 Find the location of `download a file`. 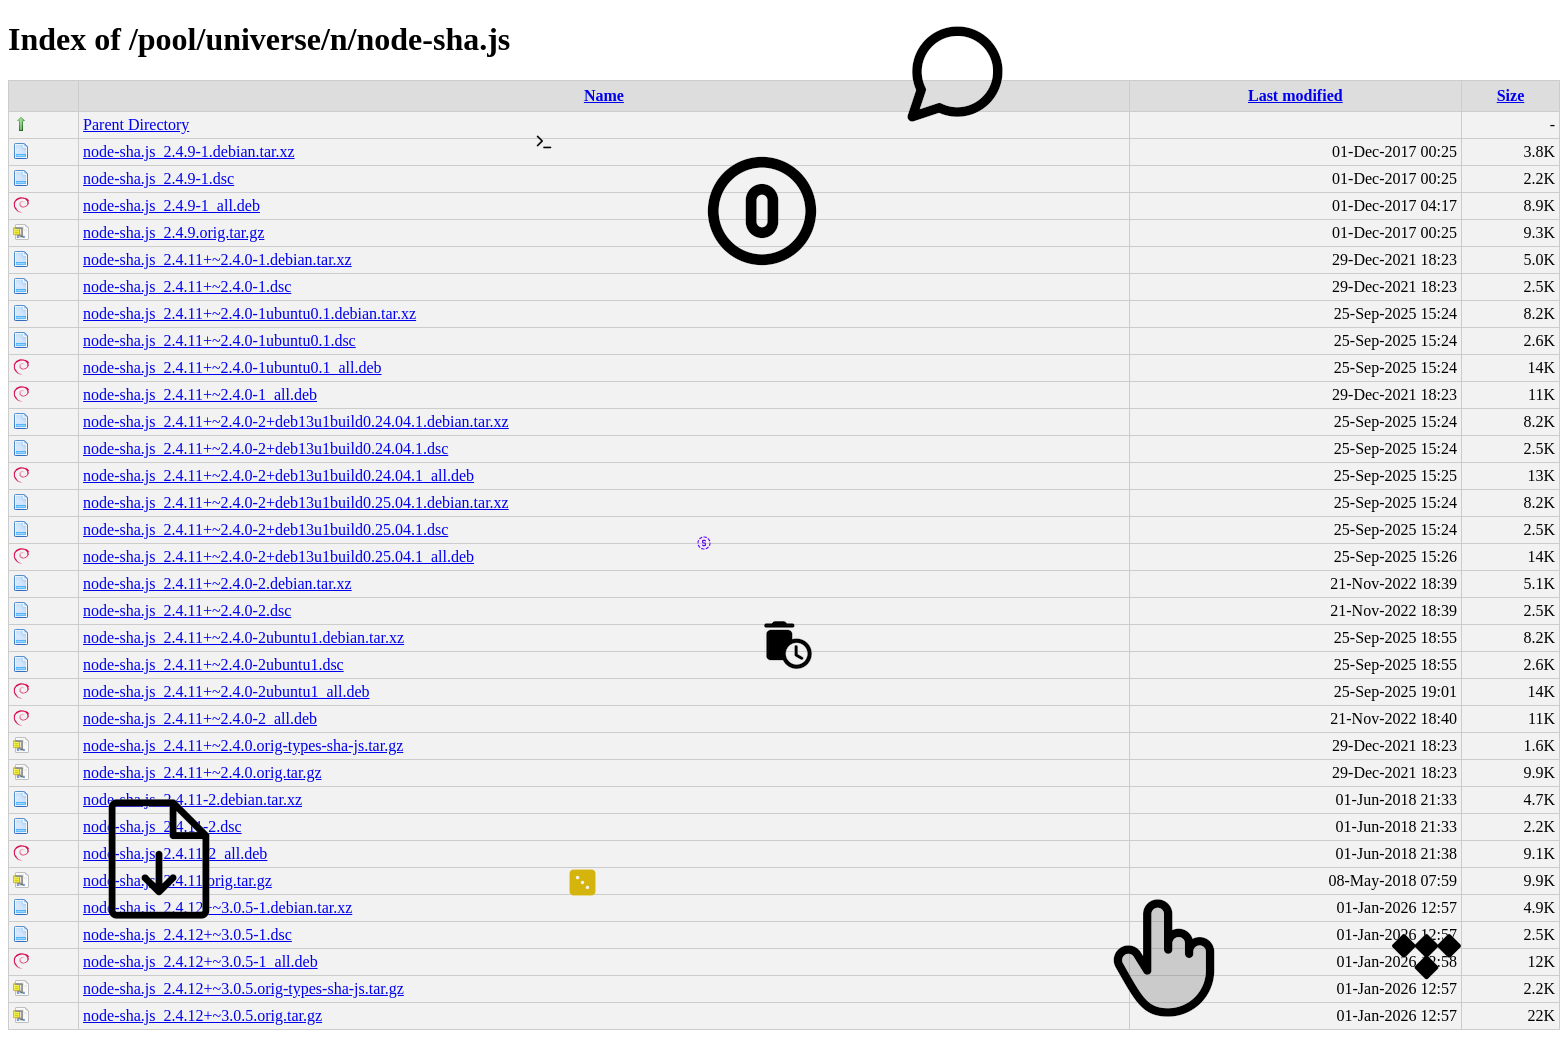

download a file is located at coordinates (159, 859).